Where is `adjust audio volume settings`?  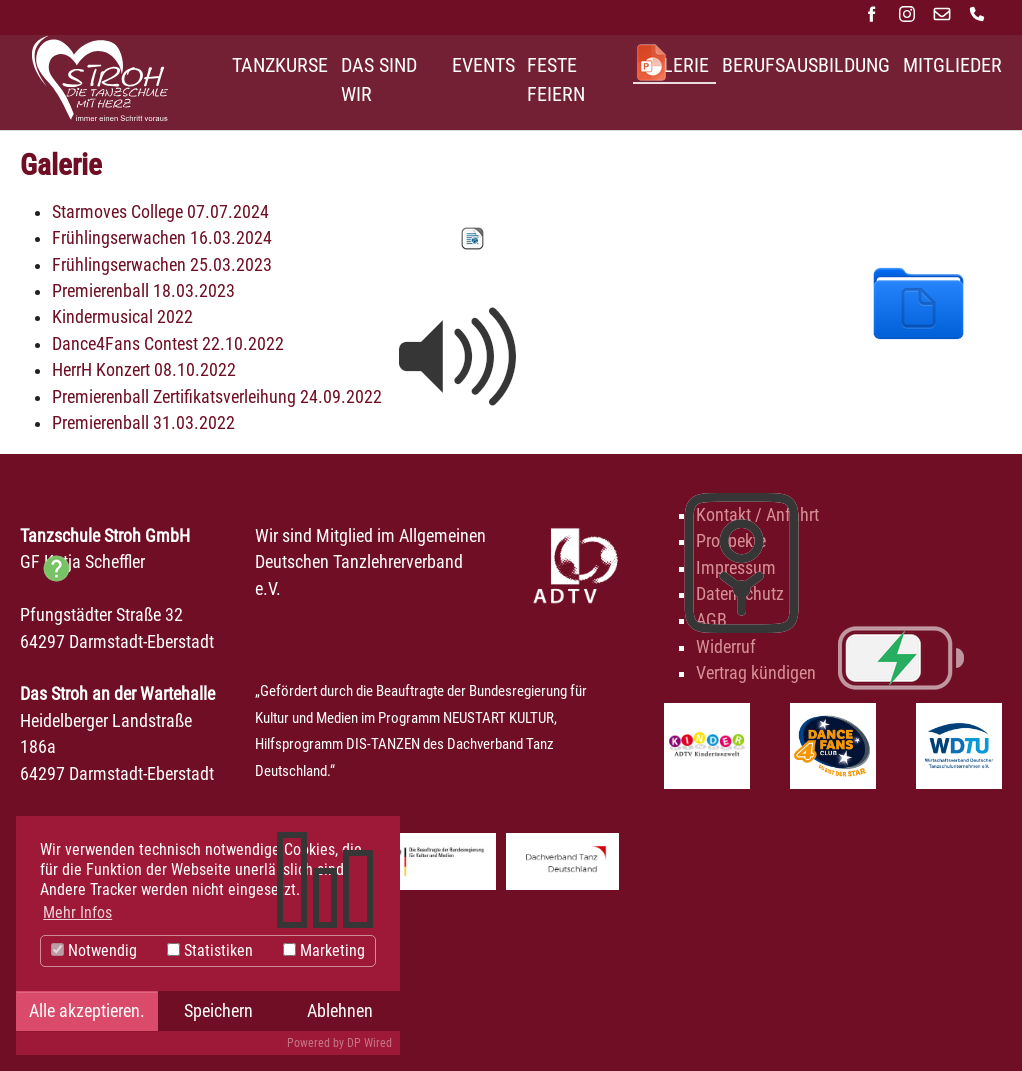 adjust audio volume settings is located at coordinates (457, 356).